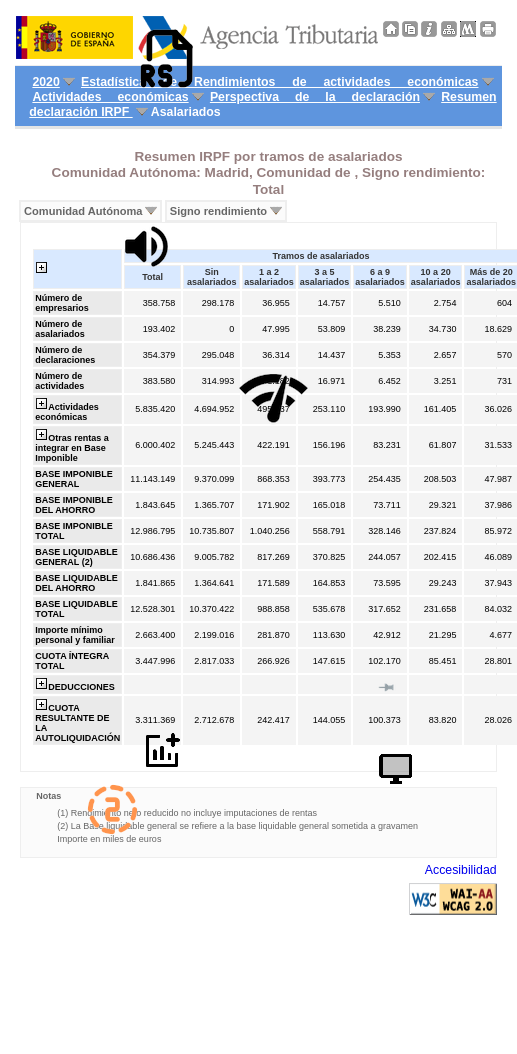 This screenshot has width=517, height=1054. Describe the element at coordinates (169, 58) in the screenshot. I see `rust source code file` at that location.